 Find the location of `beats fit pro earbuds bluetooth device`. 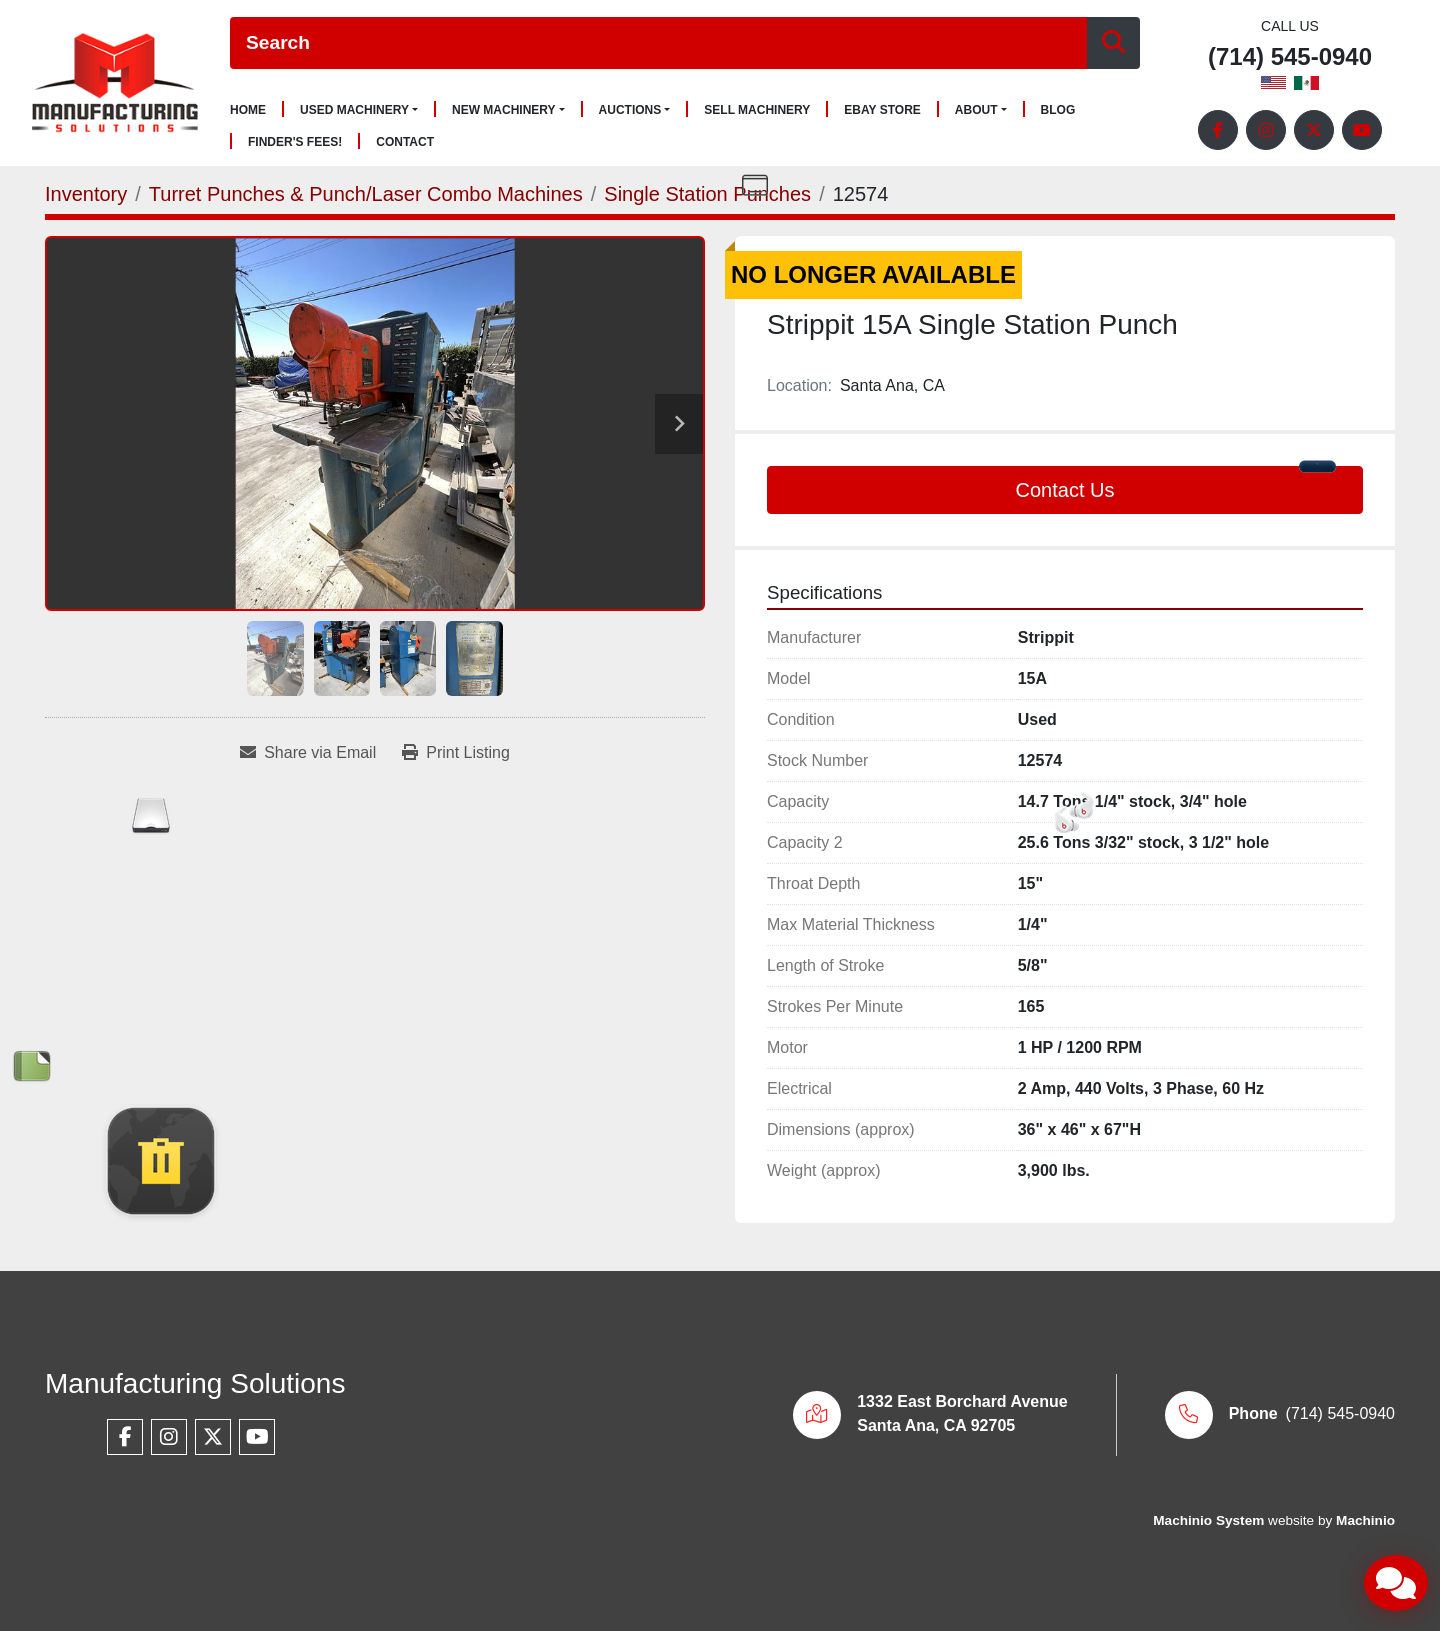

beats fit pro earbuds bluetooth device is located at coordinates (1074, 813).